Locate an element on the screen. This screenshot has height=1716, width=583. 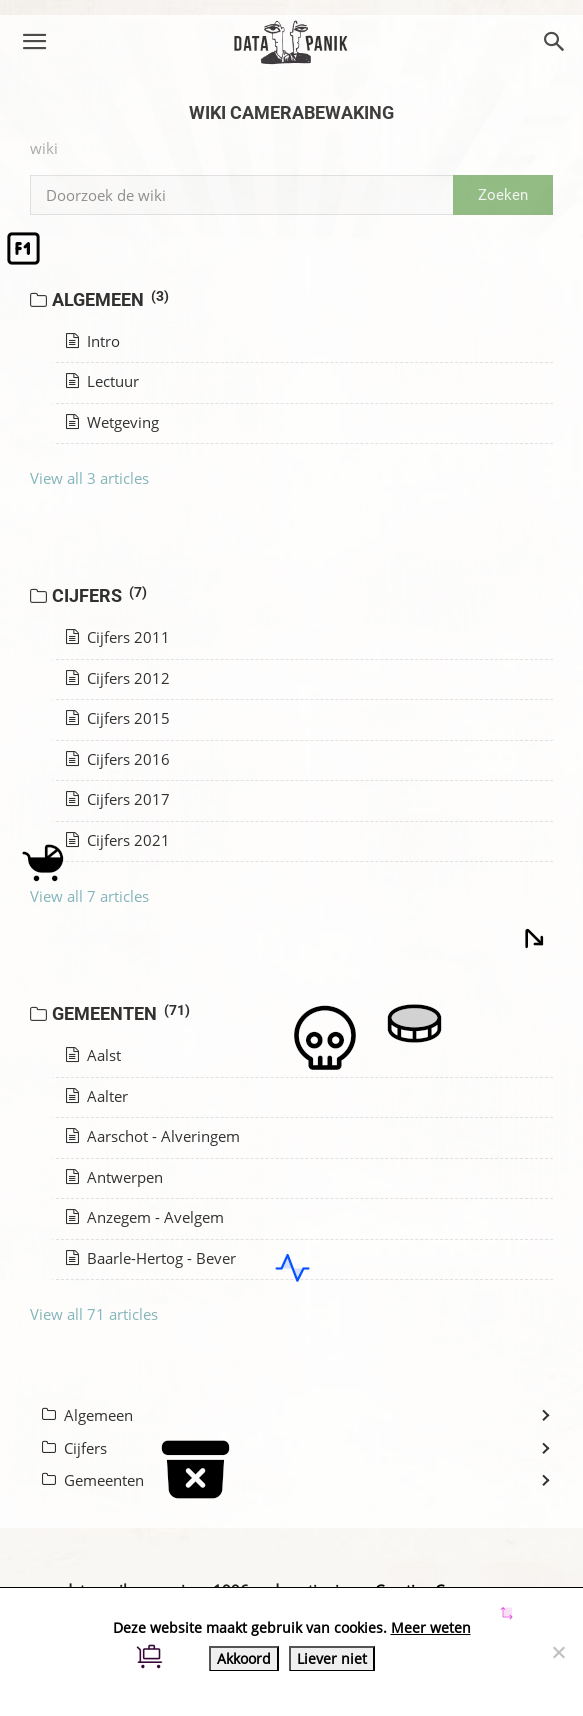
remove item from archive is located at coordinates (195, 1469).